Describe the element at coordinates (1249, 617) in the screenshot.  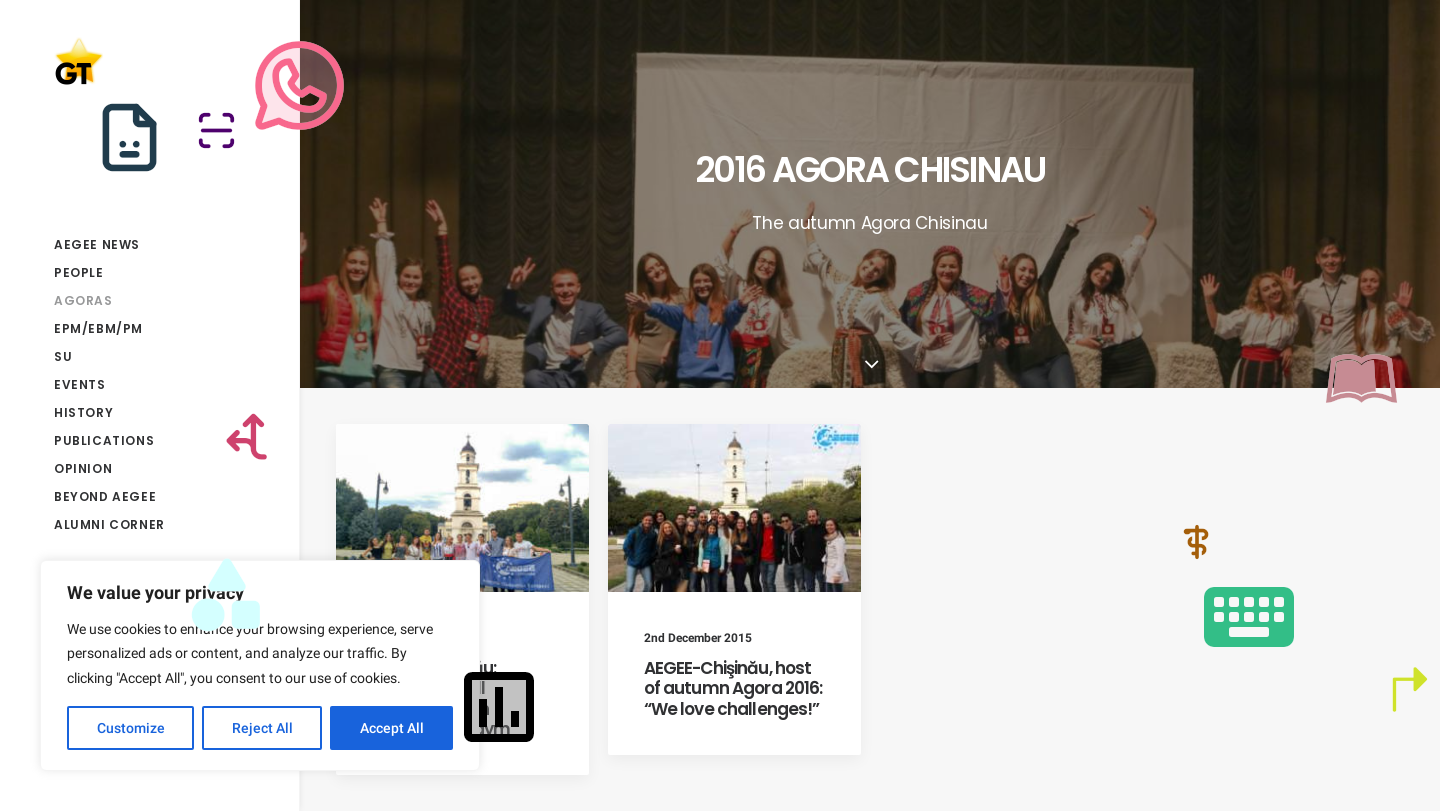
I see `open the on-screen keyboard` at that location.